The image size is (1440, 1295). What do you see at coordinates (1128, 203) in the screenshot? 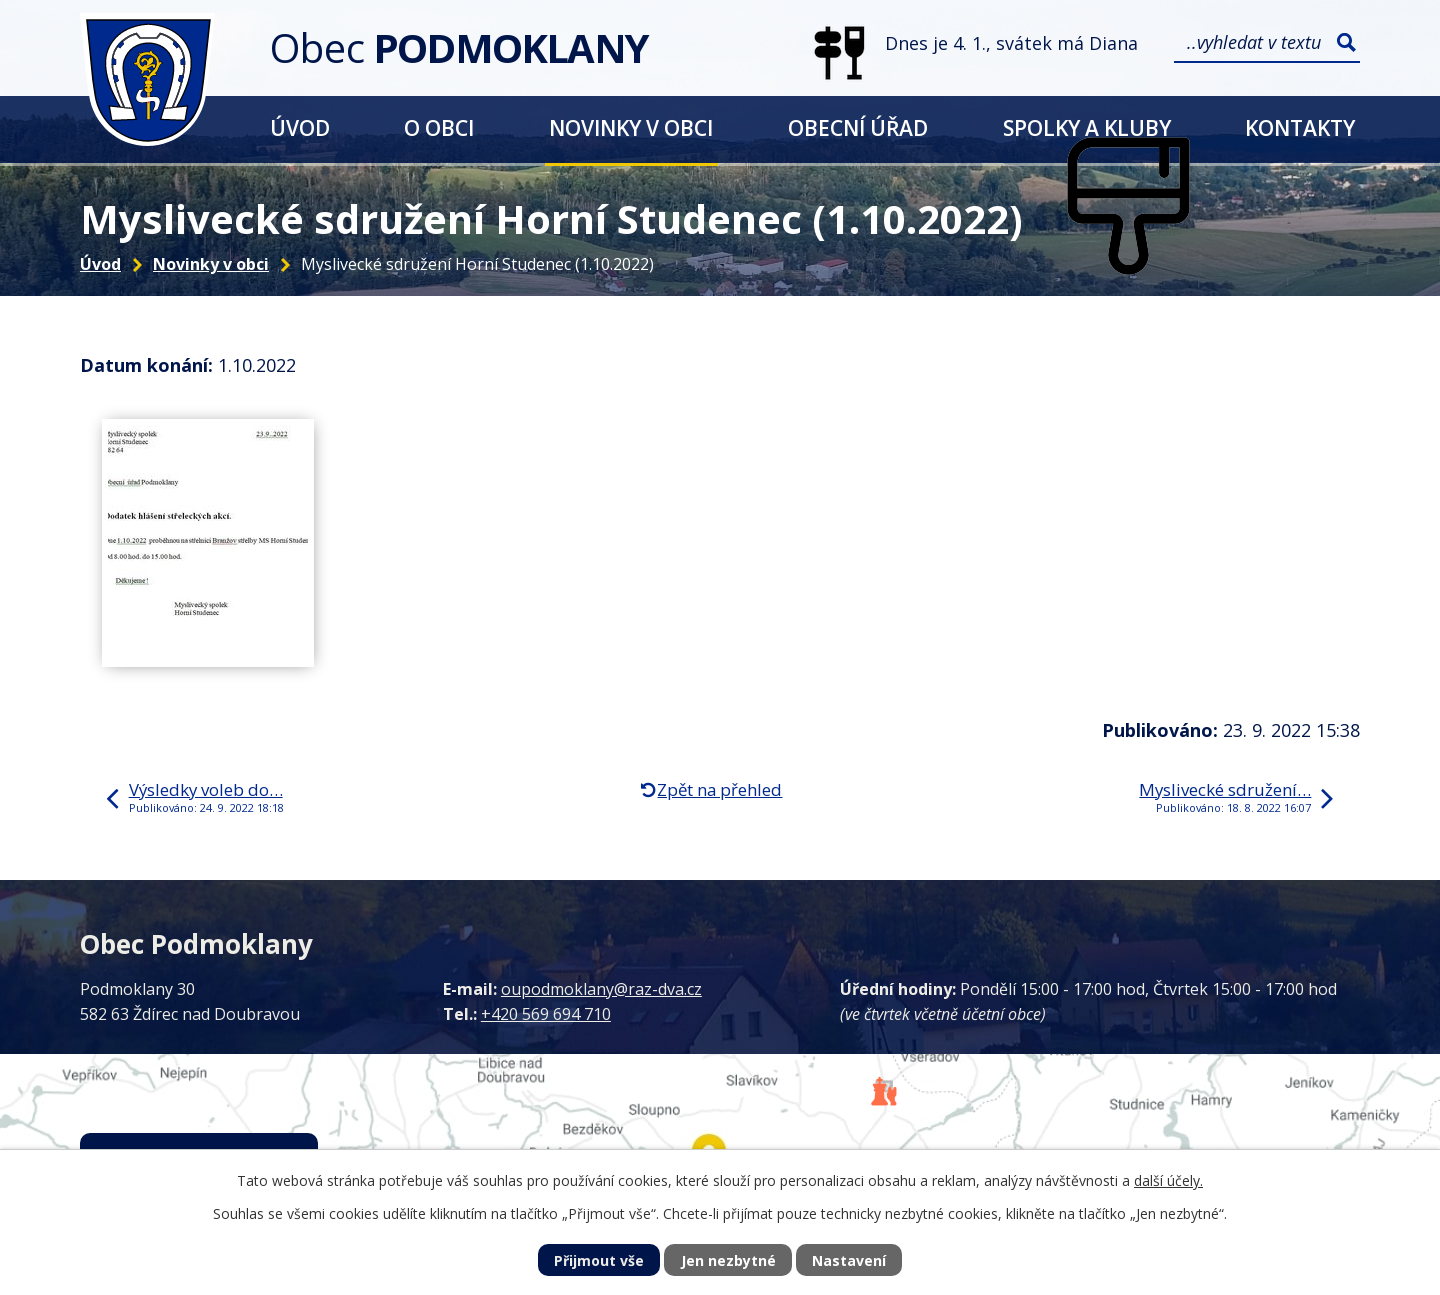
I see `access painting or drawing tools` at bounding box center [1128, 203].